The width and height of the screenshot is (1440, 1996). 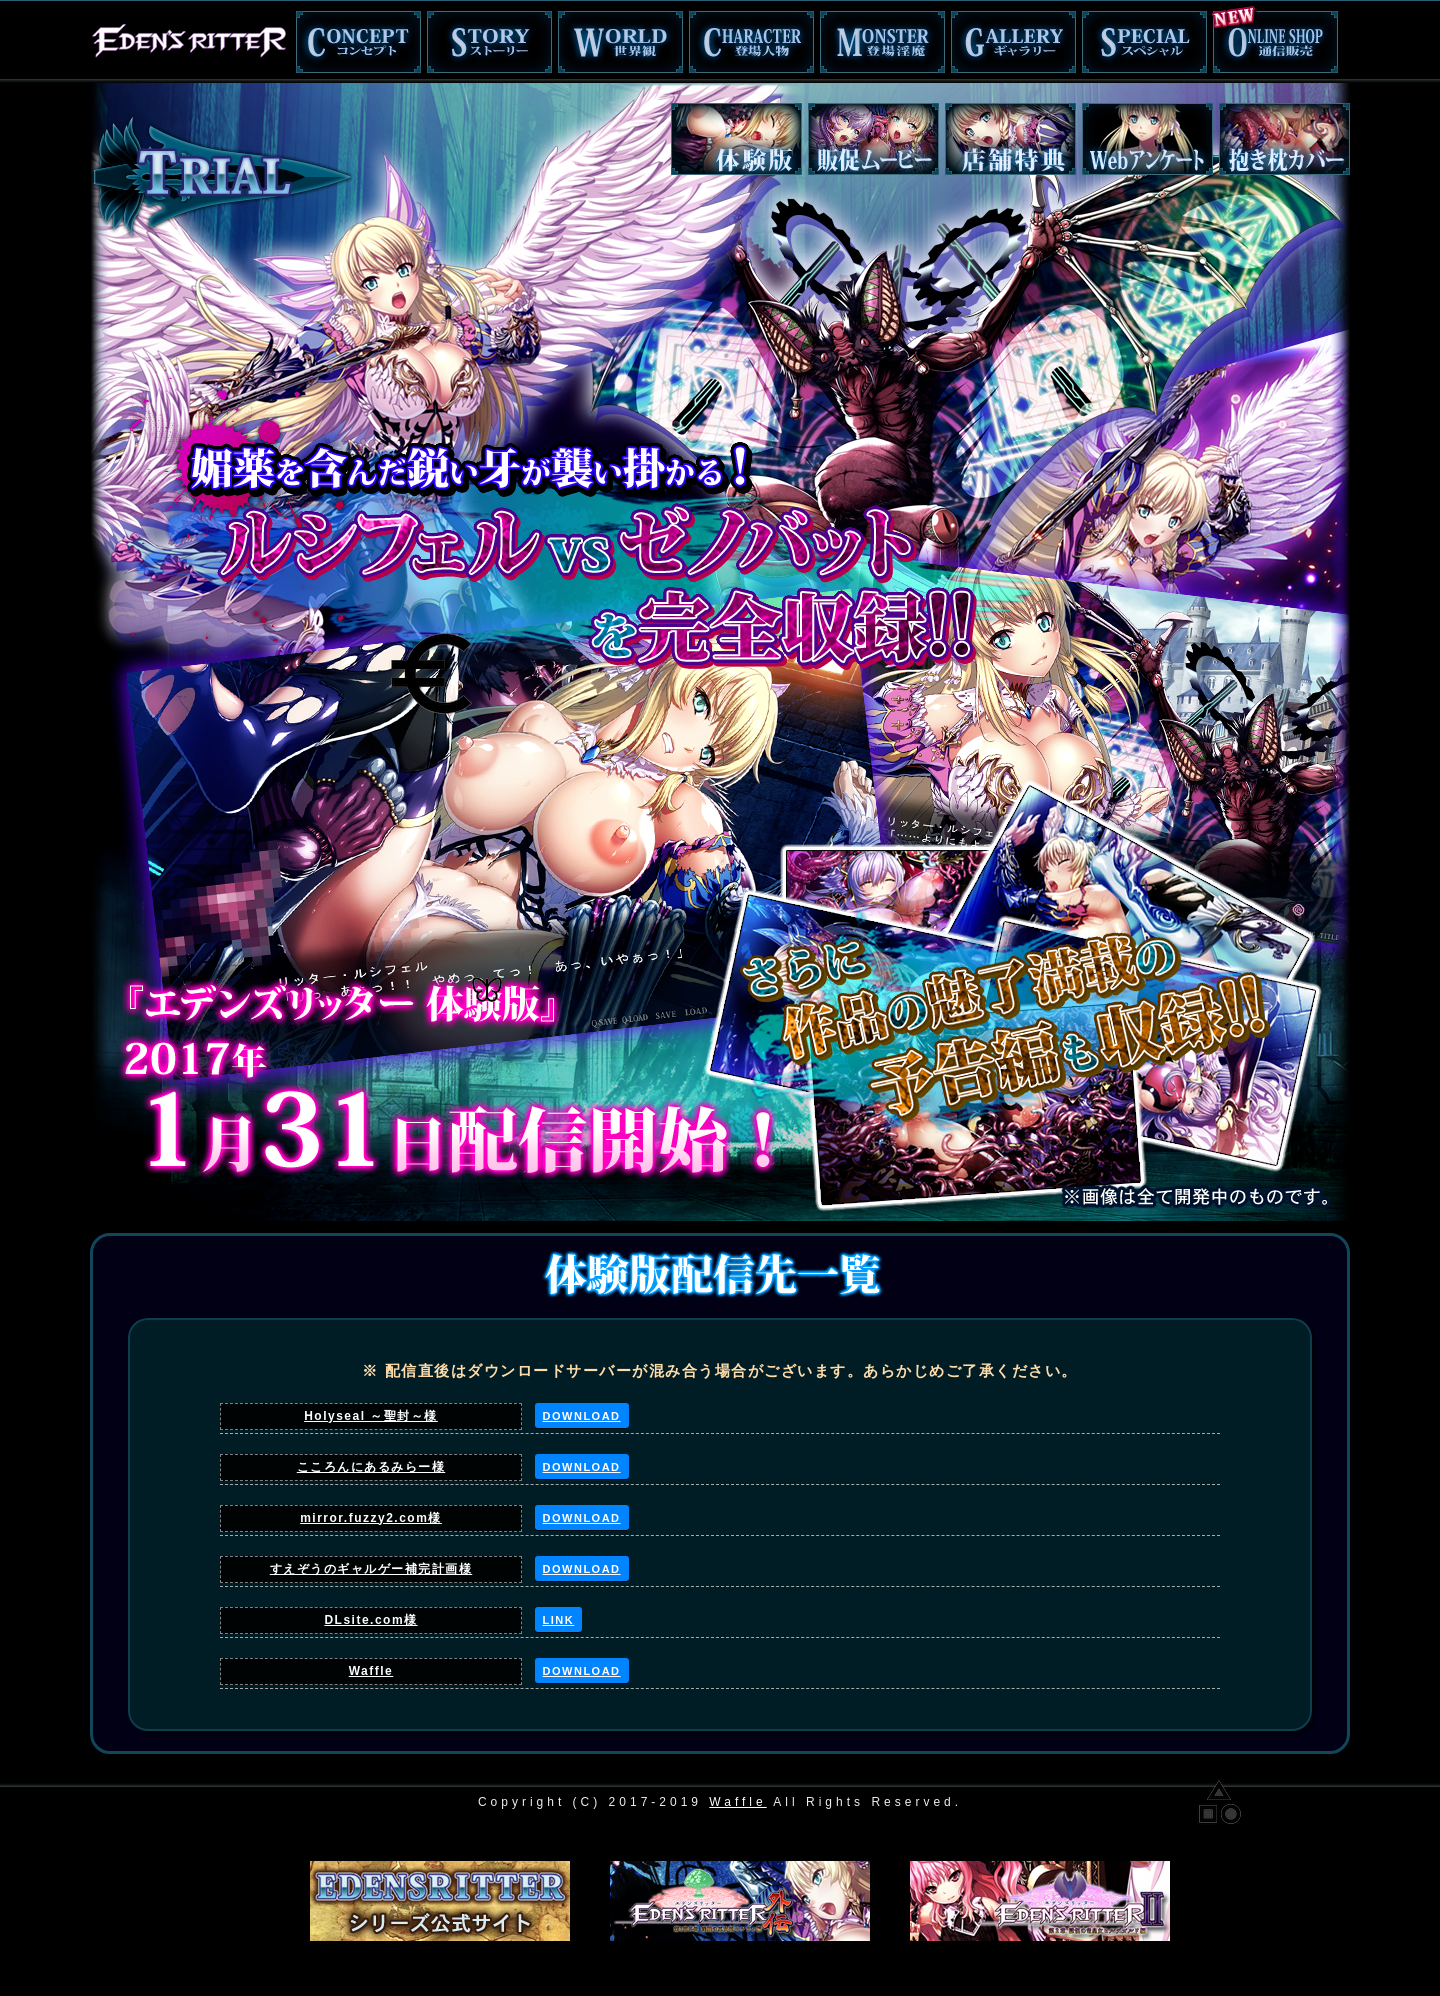 I want to click on browse or filter by category, so click(x=1219, y=1802).